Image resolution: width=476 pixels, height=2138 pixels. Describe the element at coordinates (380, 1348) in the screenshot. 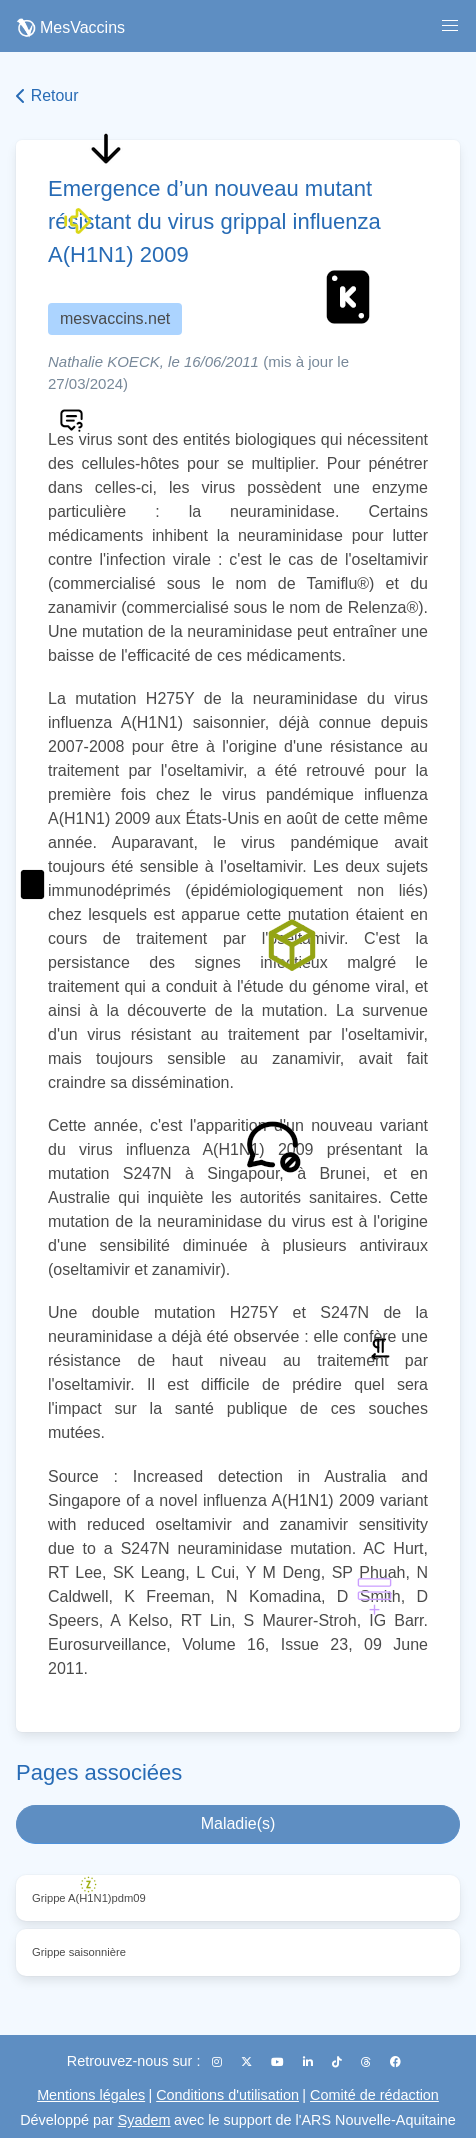

I see `switch text direction to right-to-left` at that location.